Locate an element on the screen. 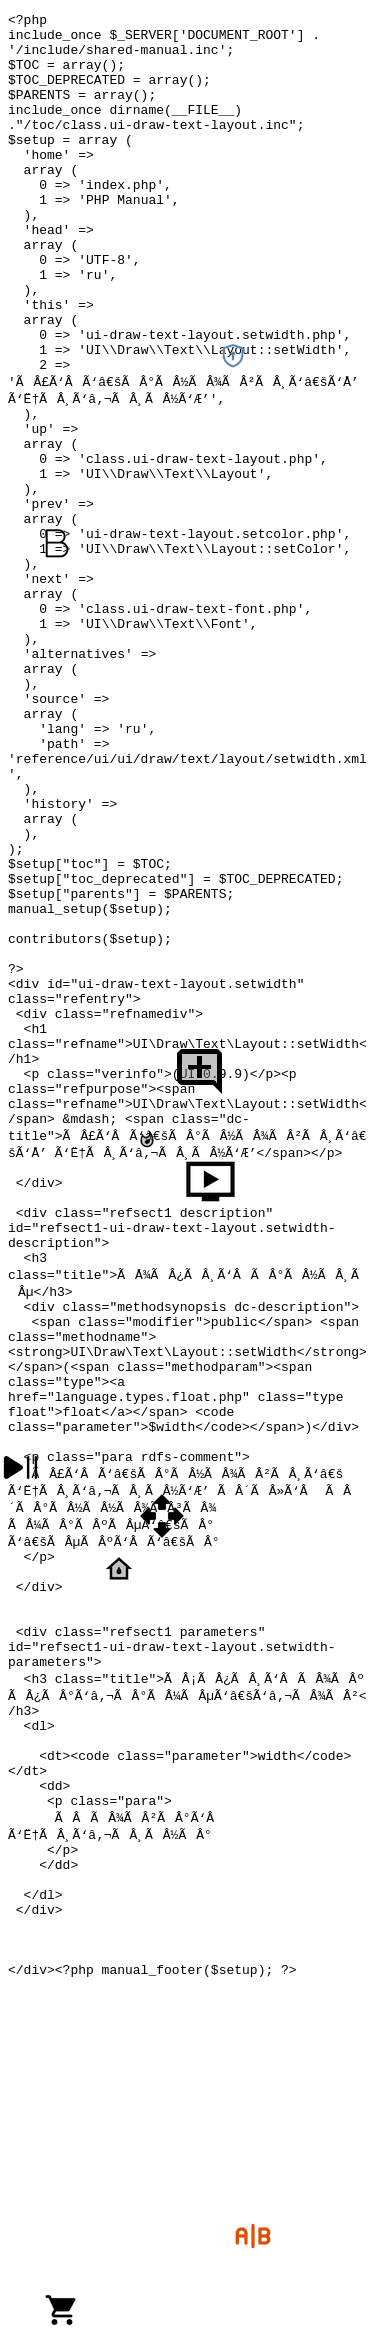  view your shopping cart is located at coordinates (62, 2310).